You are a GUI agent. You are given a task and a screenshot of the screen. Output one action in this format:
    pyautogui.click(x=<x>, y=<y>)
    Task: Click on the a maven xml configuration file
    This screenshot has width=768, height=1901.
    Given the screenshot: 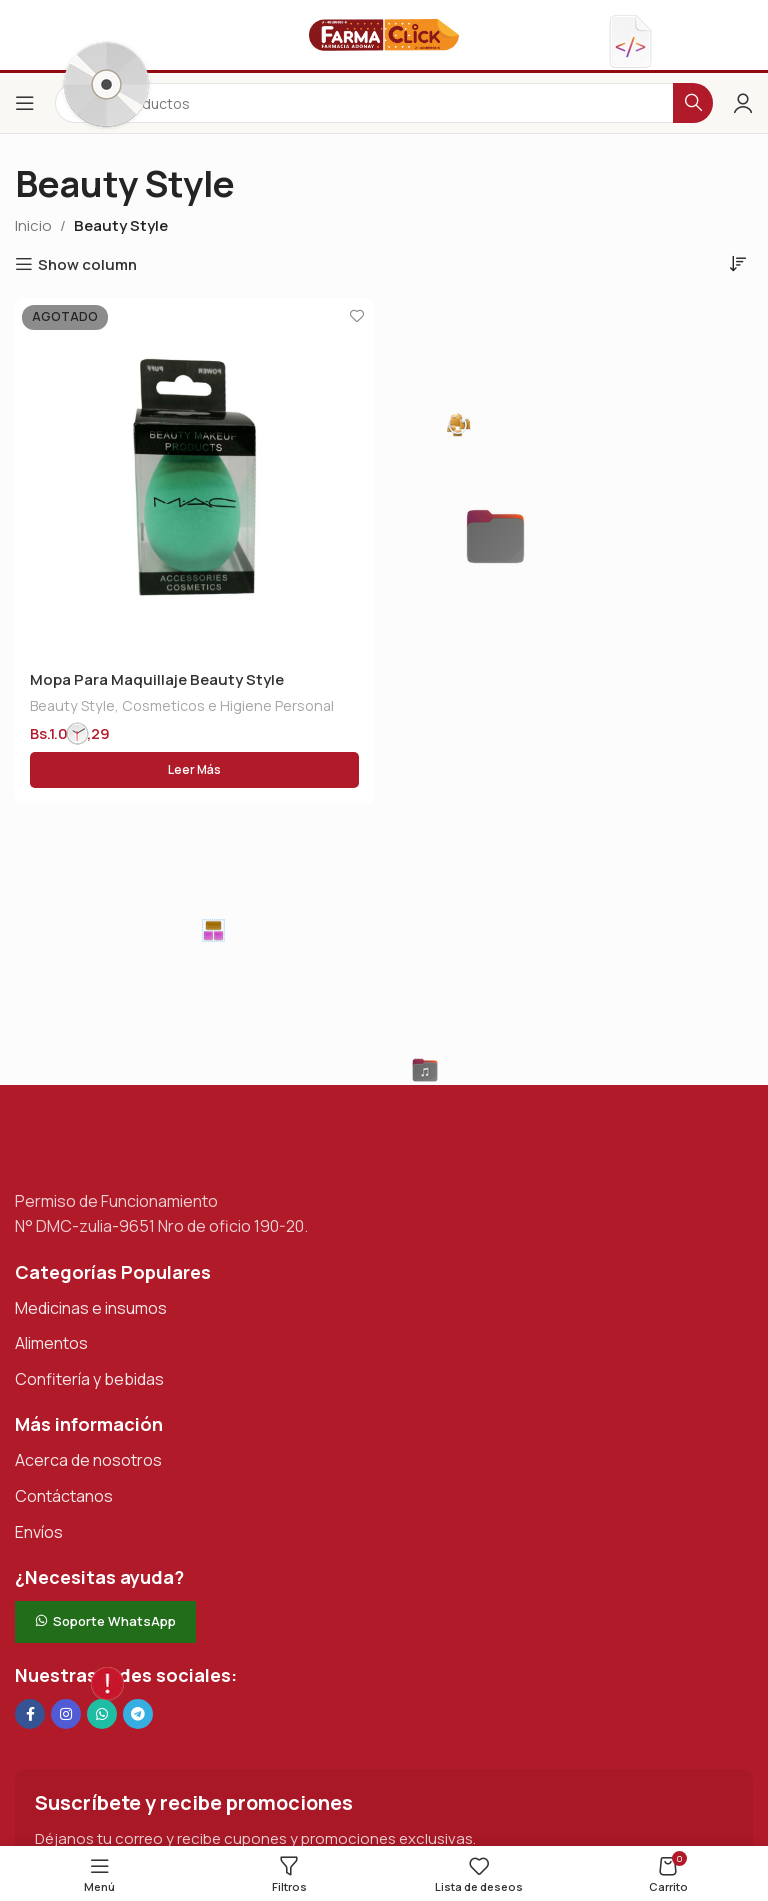 What is the action you would take?
    pyautogui.click(x=630, y=41)
    